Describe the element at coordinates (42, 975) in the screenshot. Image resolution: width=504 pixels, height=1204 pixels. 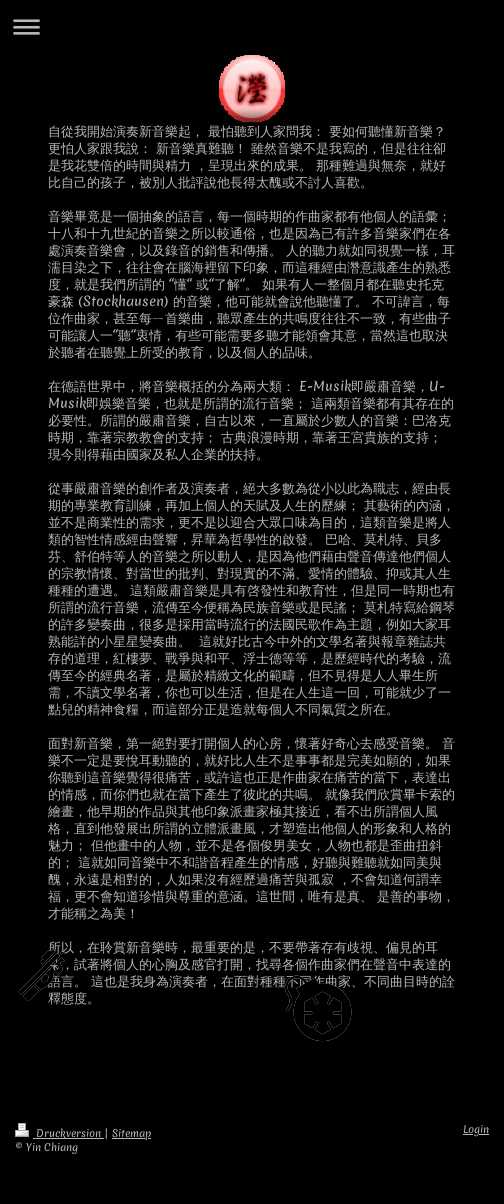
I see `select the P90 submachine gun` at that location.